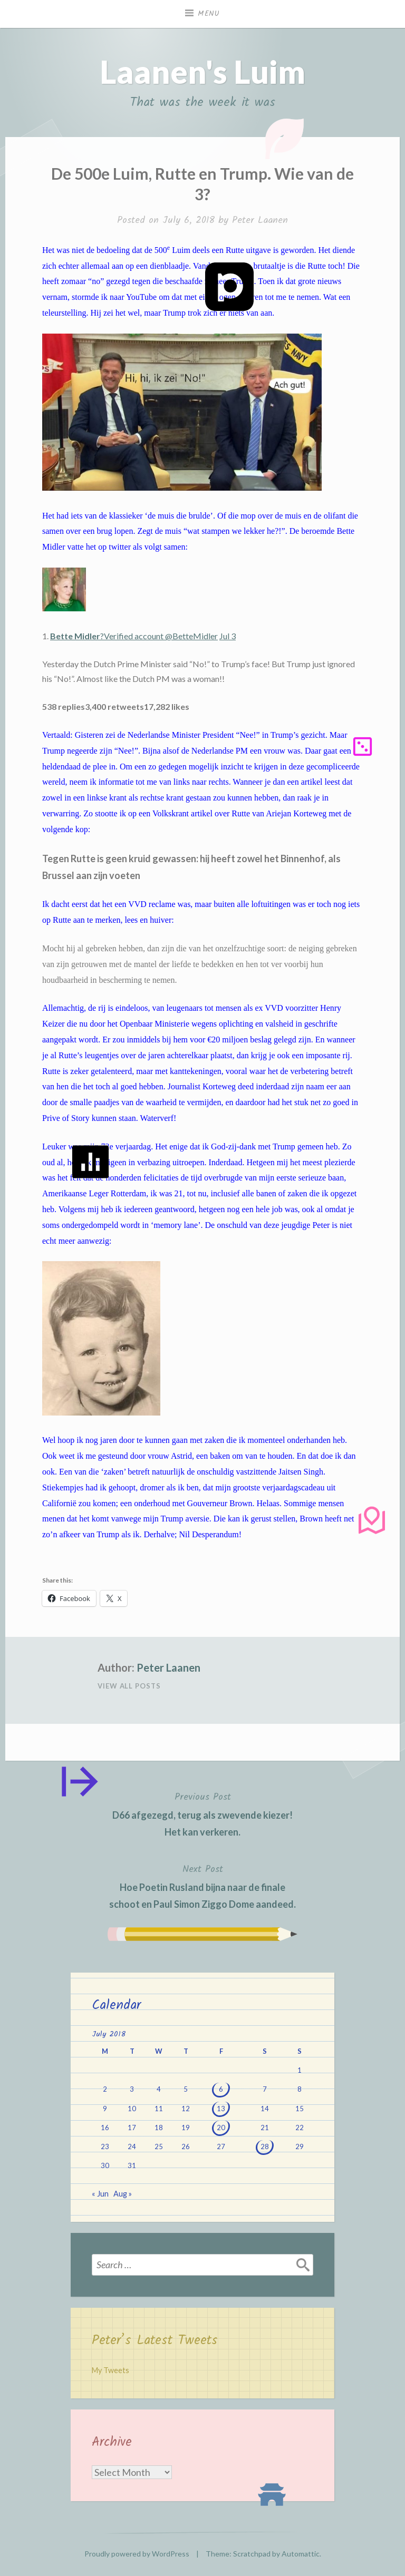 Image resolution: width=405 pixels, height=2576 pixels. Describe the element at coordinates (362, 746) in the screenshot. I see `indicates a dice roll result of three` at that location.